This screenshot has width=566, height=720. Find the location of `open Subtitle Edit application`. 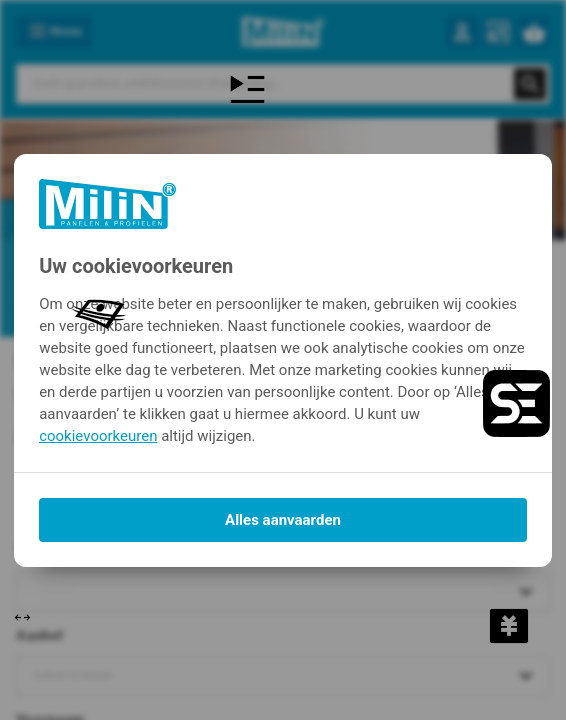

open Subtitle Edit application is located at coordinates (516, 403).